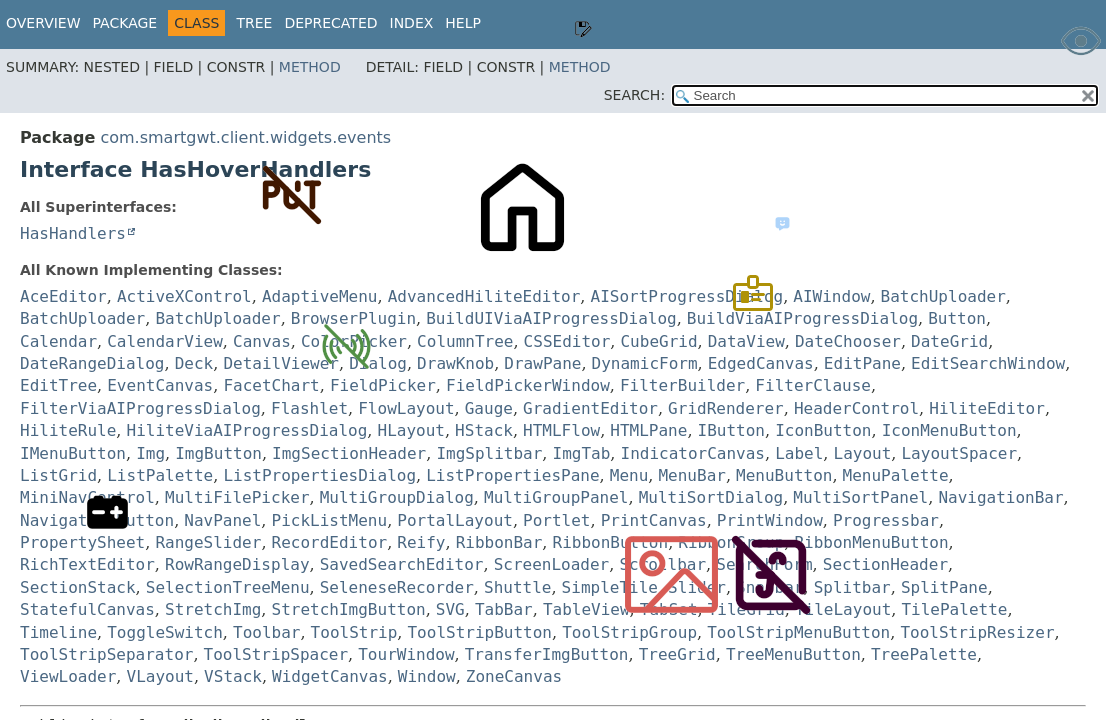 This screenshot has width=1106, height=720. Describe the element at coordinates (583, 29) in the screenshot. I see `save file with a new name or location` at that location.